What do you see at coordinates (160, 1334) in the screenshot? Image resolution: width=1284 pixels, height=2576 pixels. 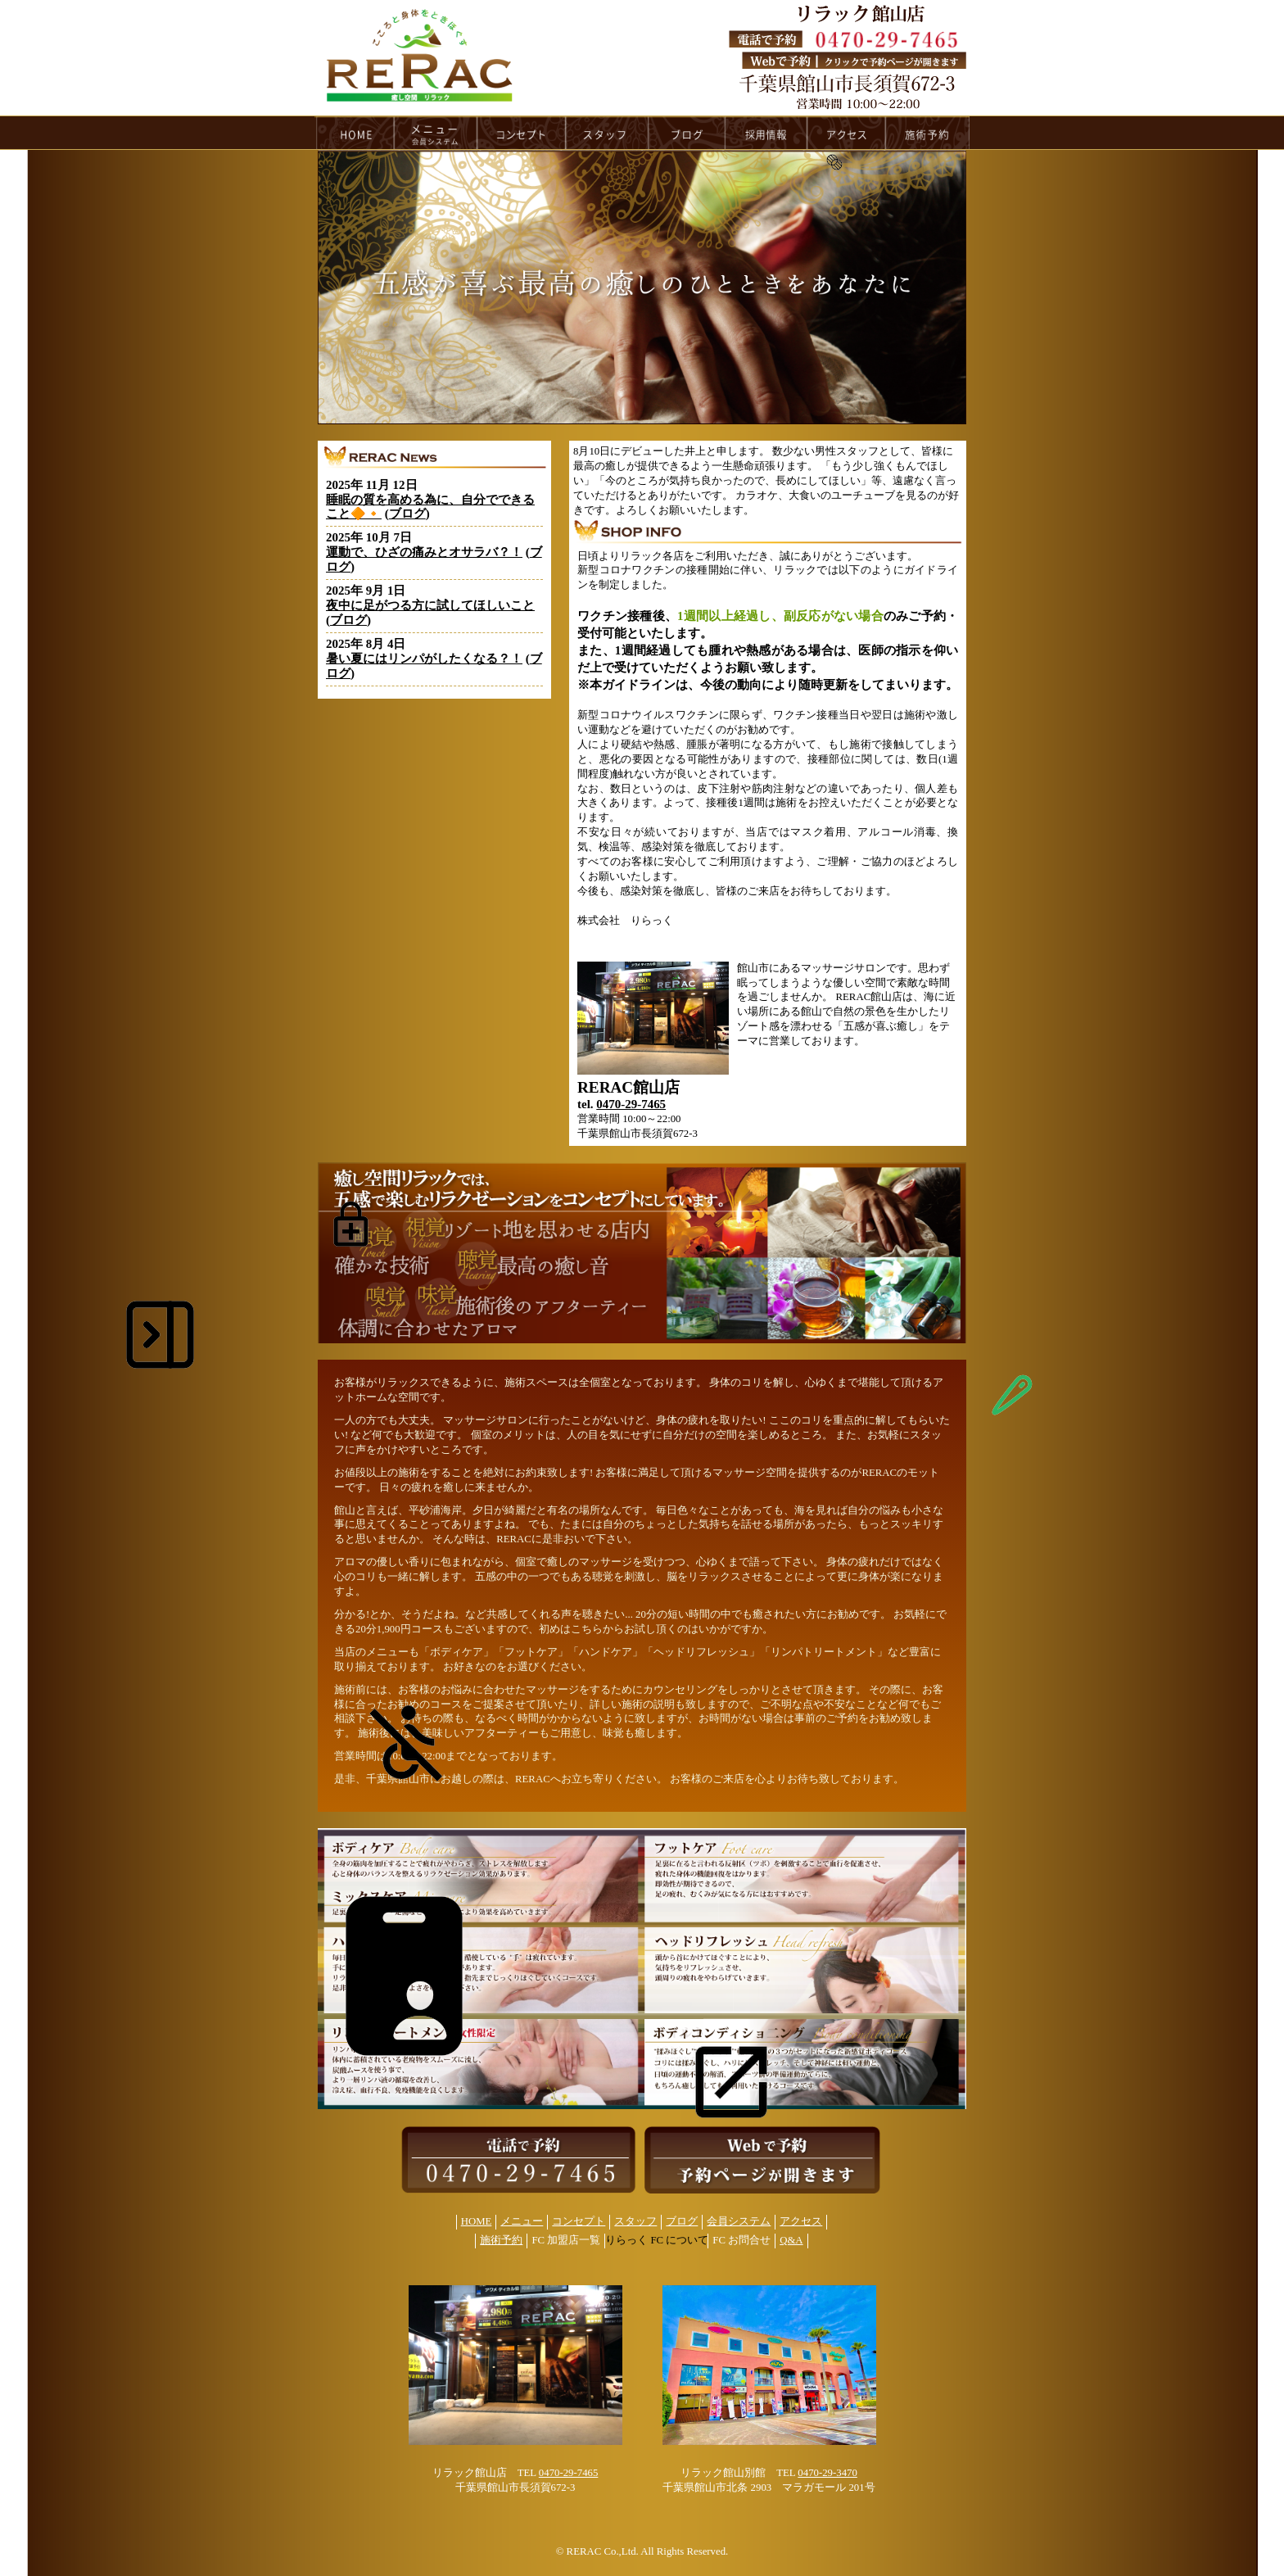 I see `close the right side panel` at bounding box center [160, 1334].